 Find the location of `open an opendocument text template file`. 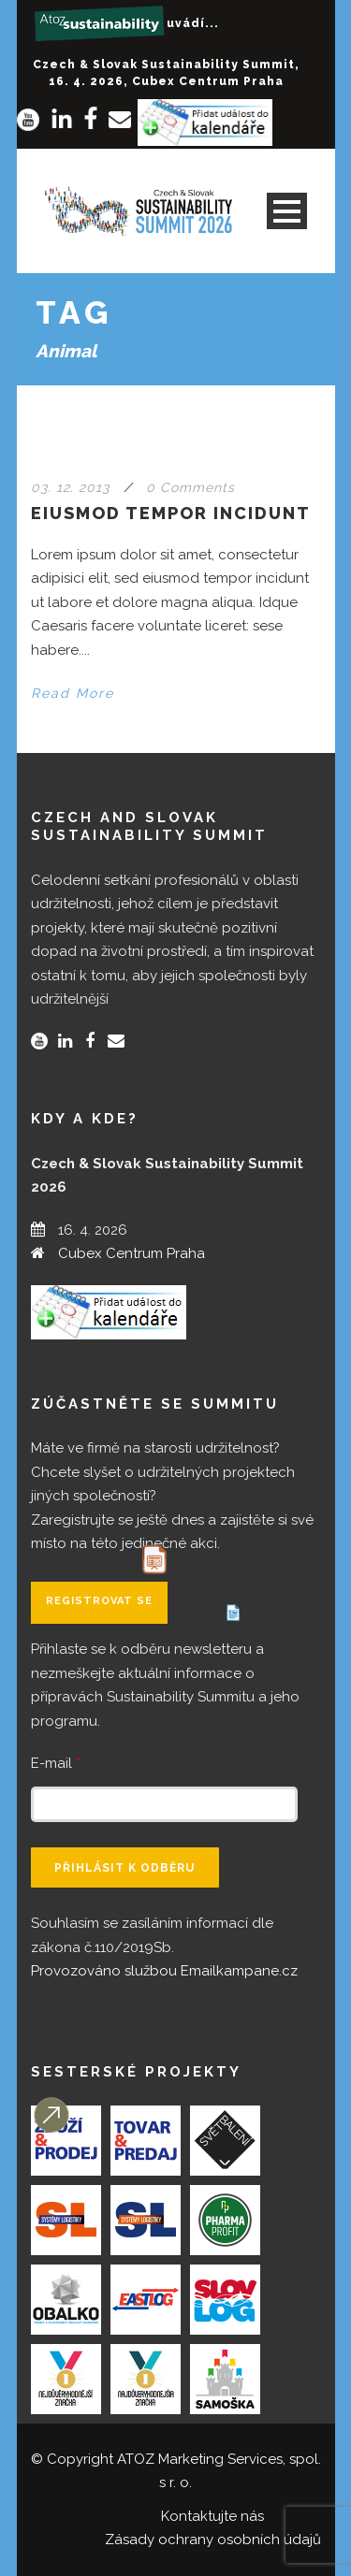

open an opendocument text template file is located at coordinates (233, 1613).